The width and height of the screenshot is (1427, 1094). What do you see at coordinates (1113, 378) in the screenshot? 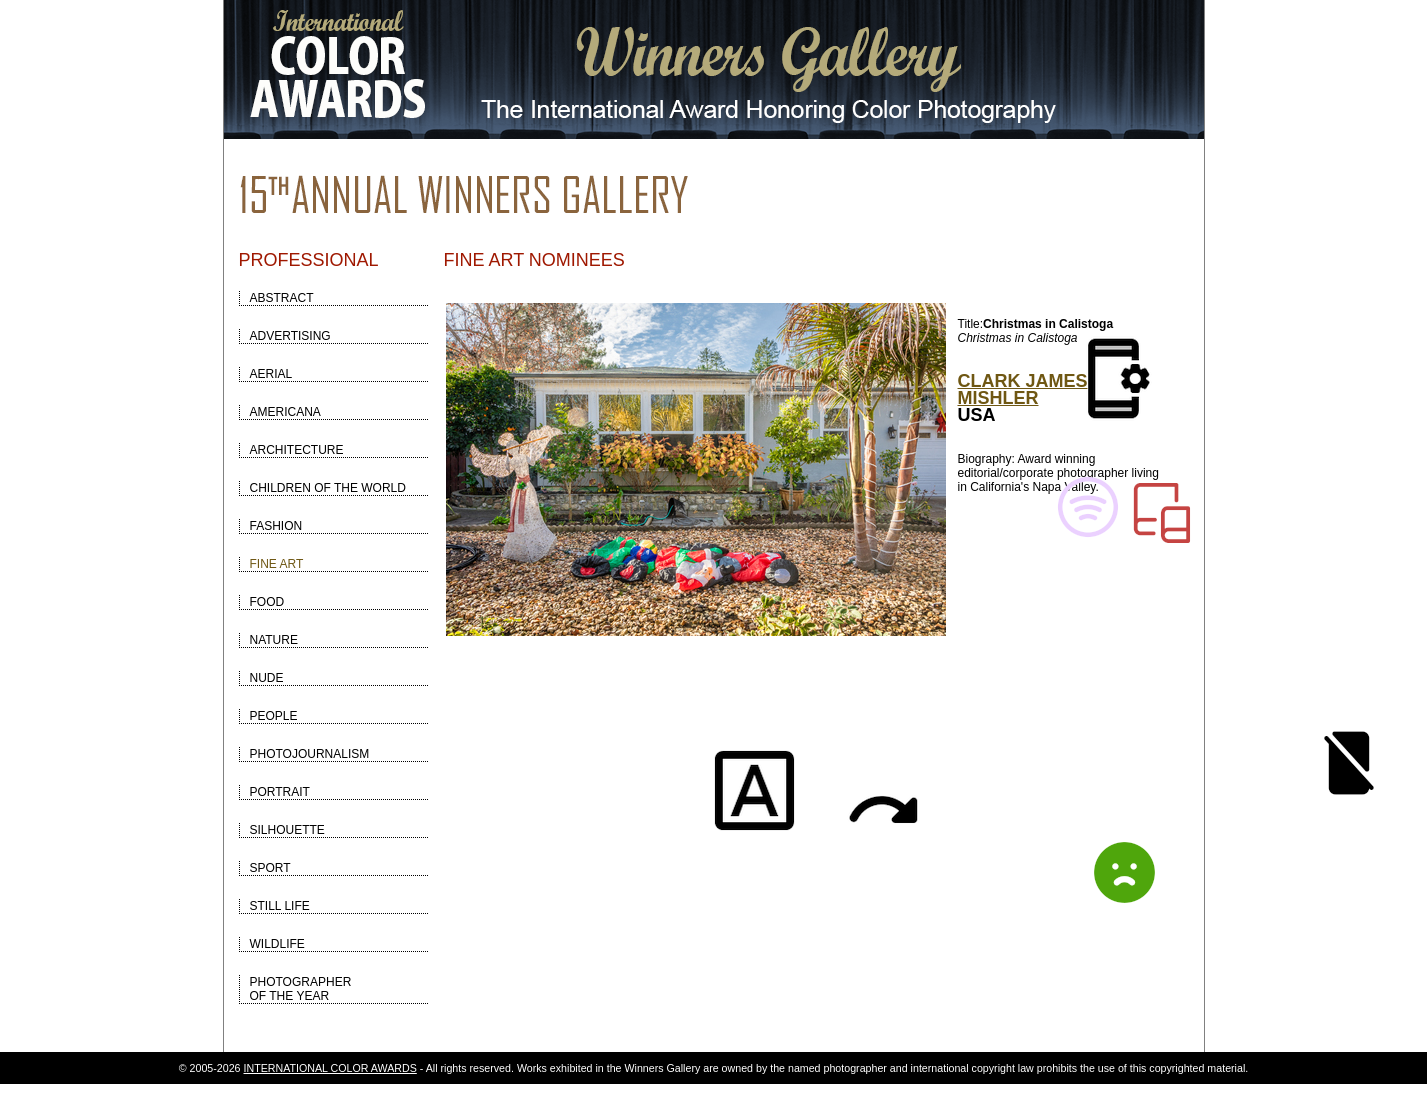
I see `access app settings` at bounding box center [1113, 378].